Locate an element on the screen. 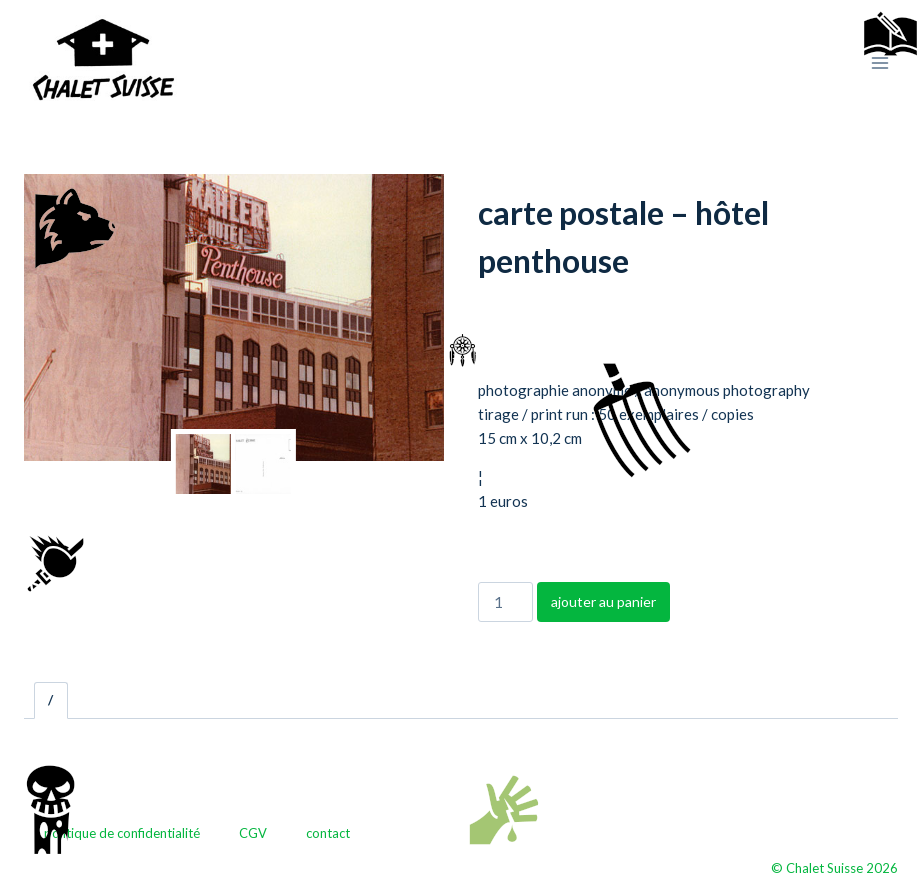 The image size is (922, 892). indicates injury or wound requiring first aid is located at coordinates (504, 810).